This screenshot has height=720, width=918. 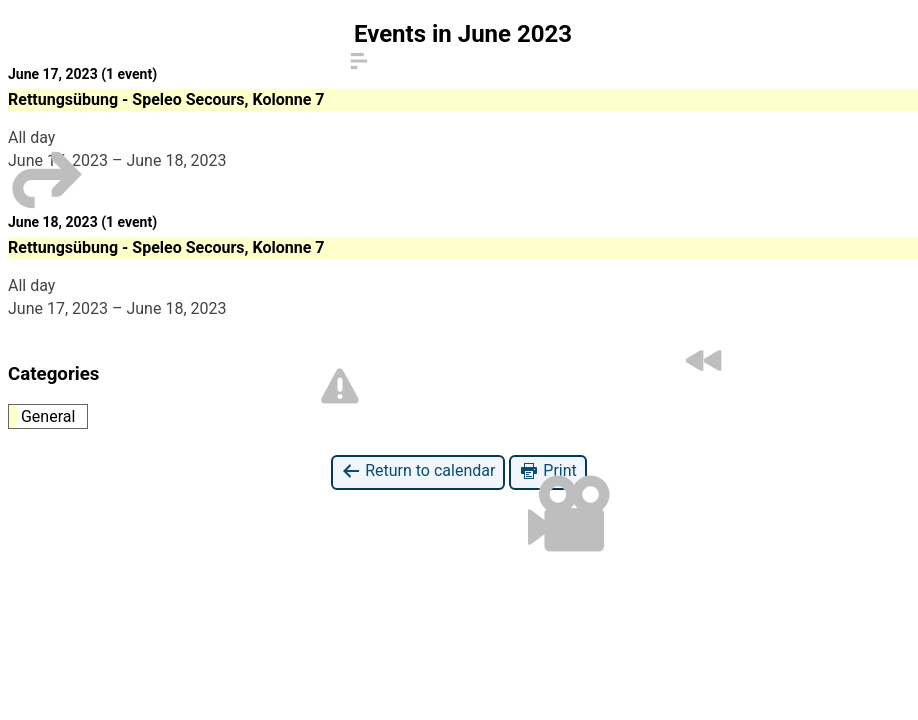 What do you see at coordinates (359, 61) in the screenshot?
I see `align text to the left margin` at bounding box center [359, 61].